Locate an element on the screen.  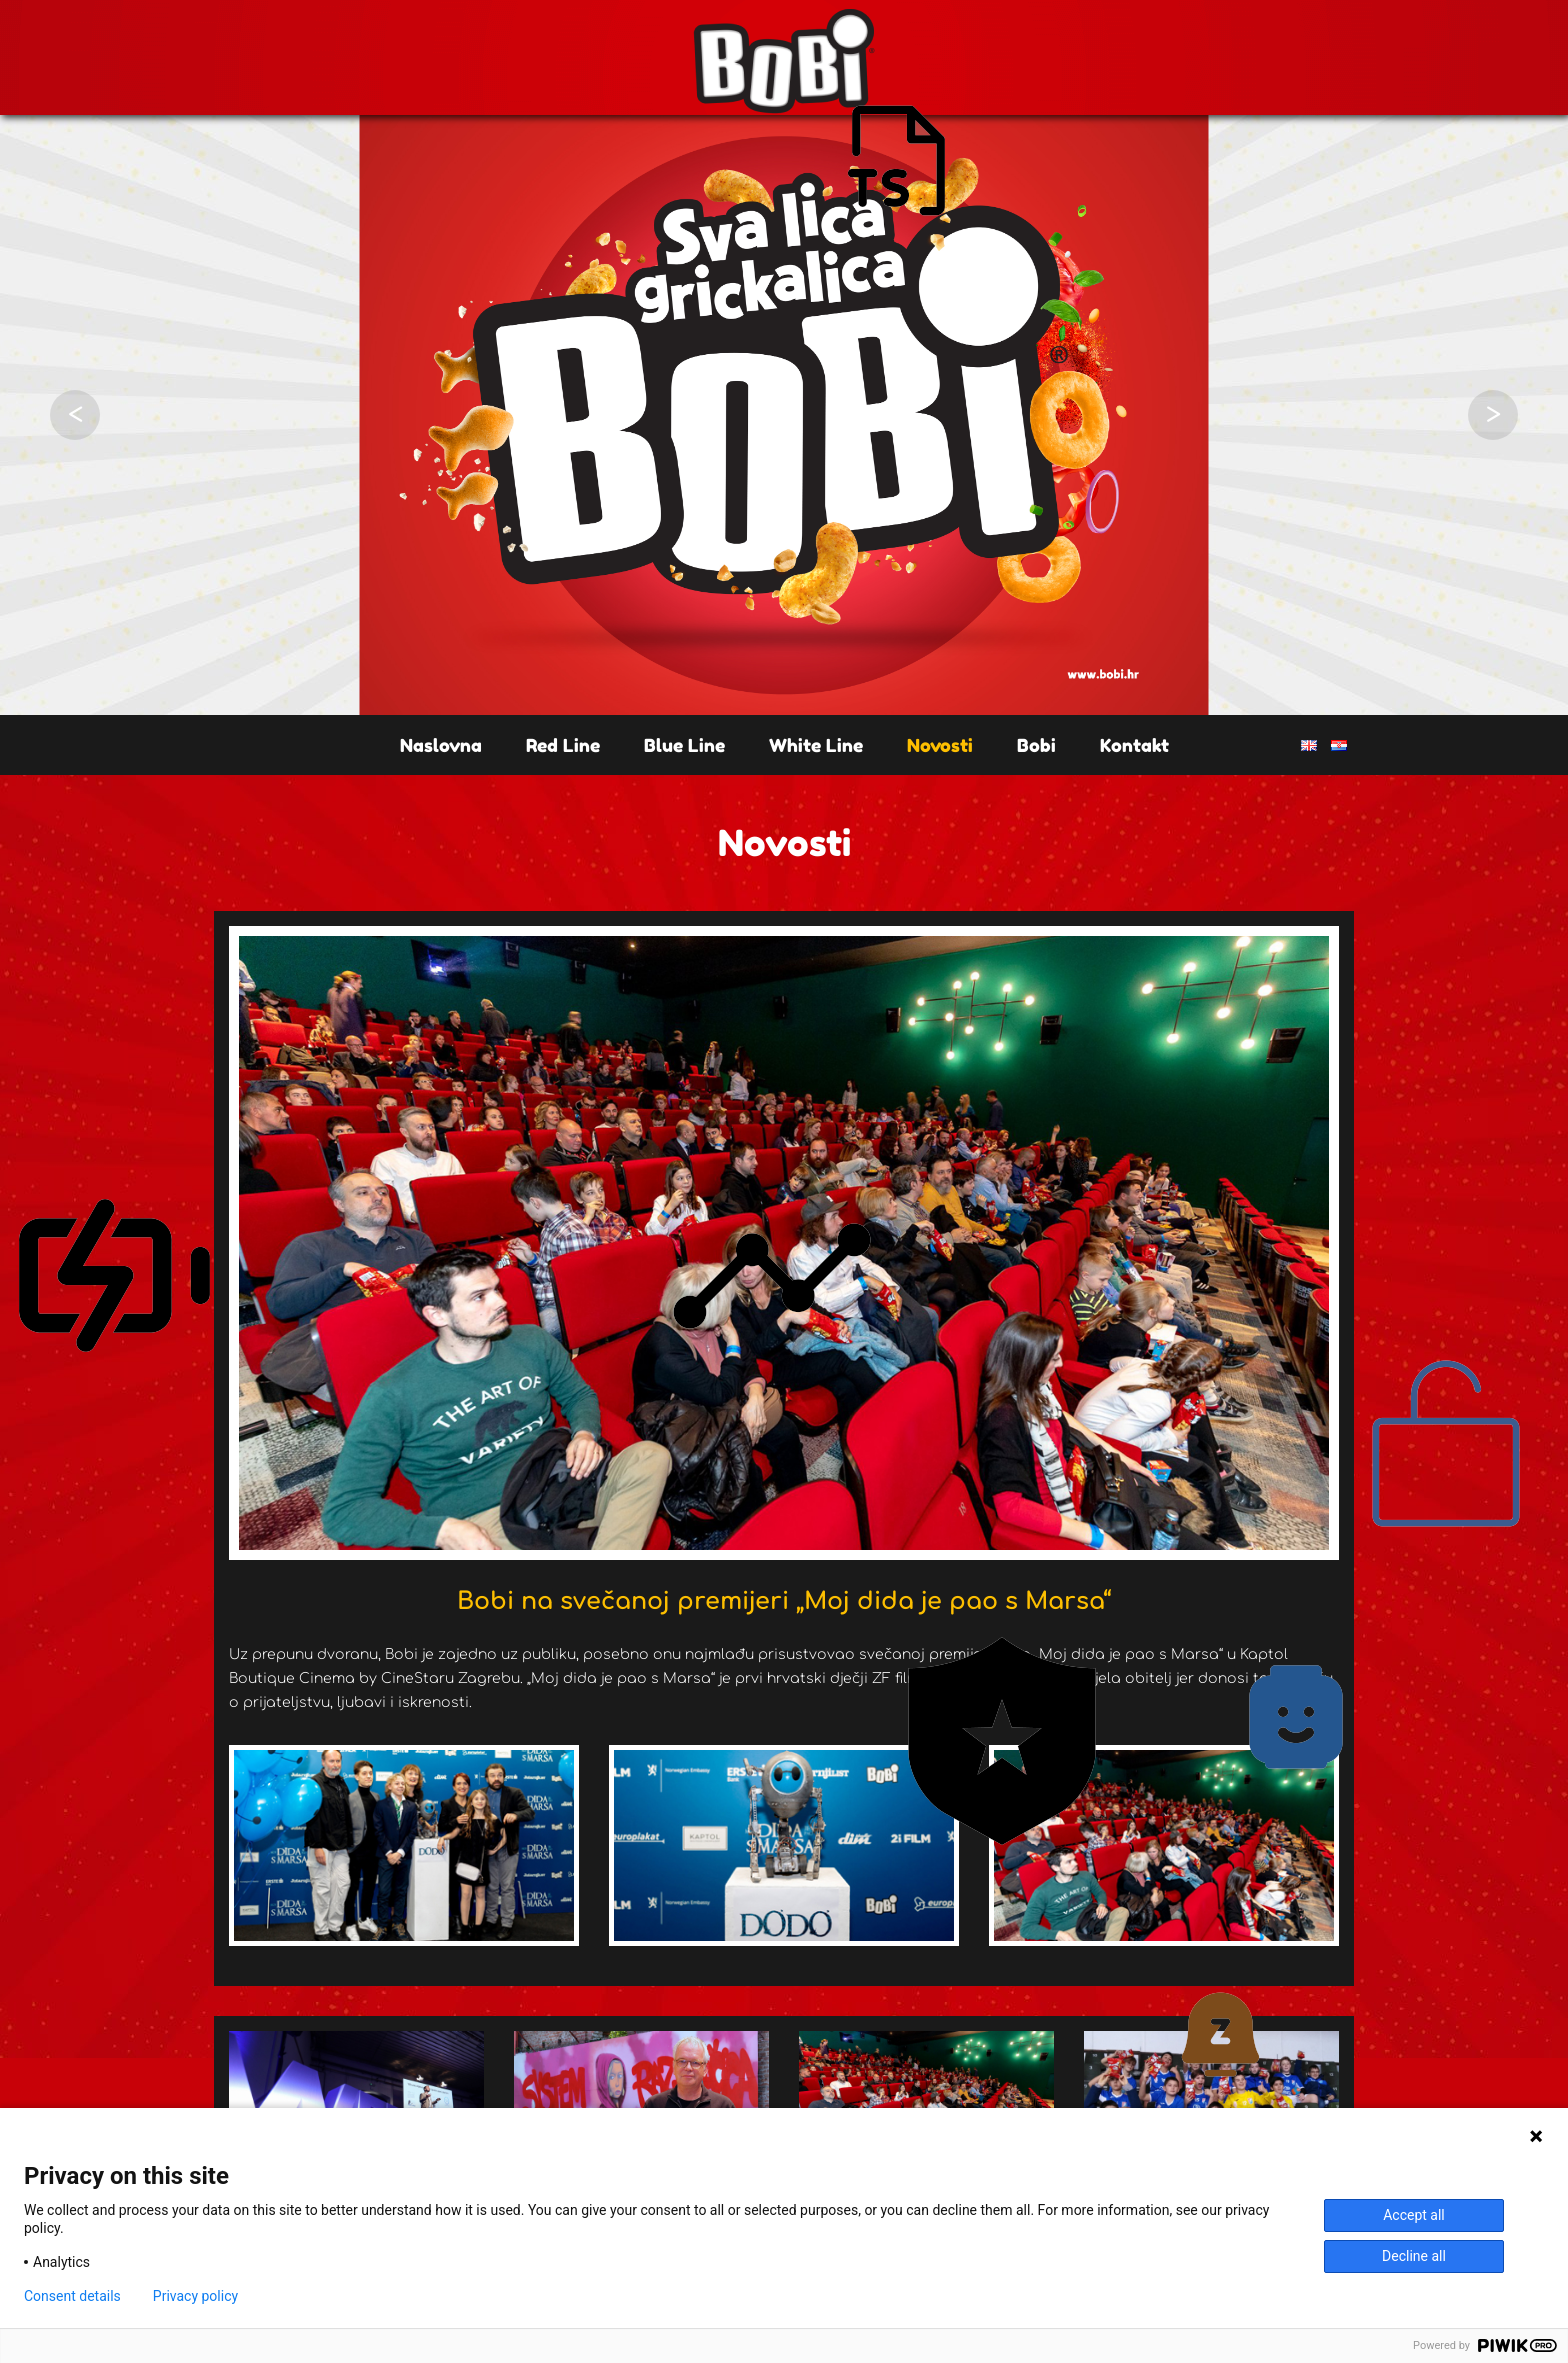
access building blocks or modular components is located at coordinates (1296, 1717).